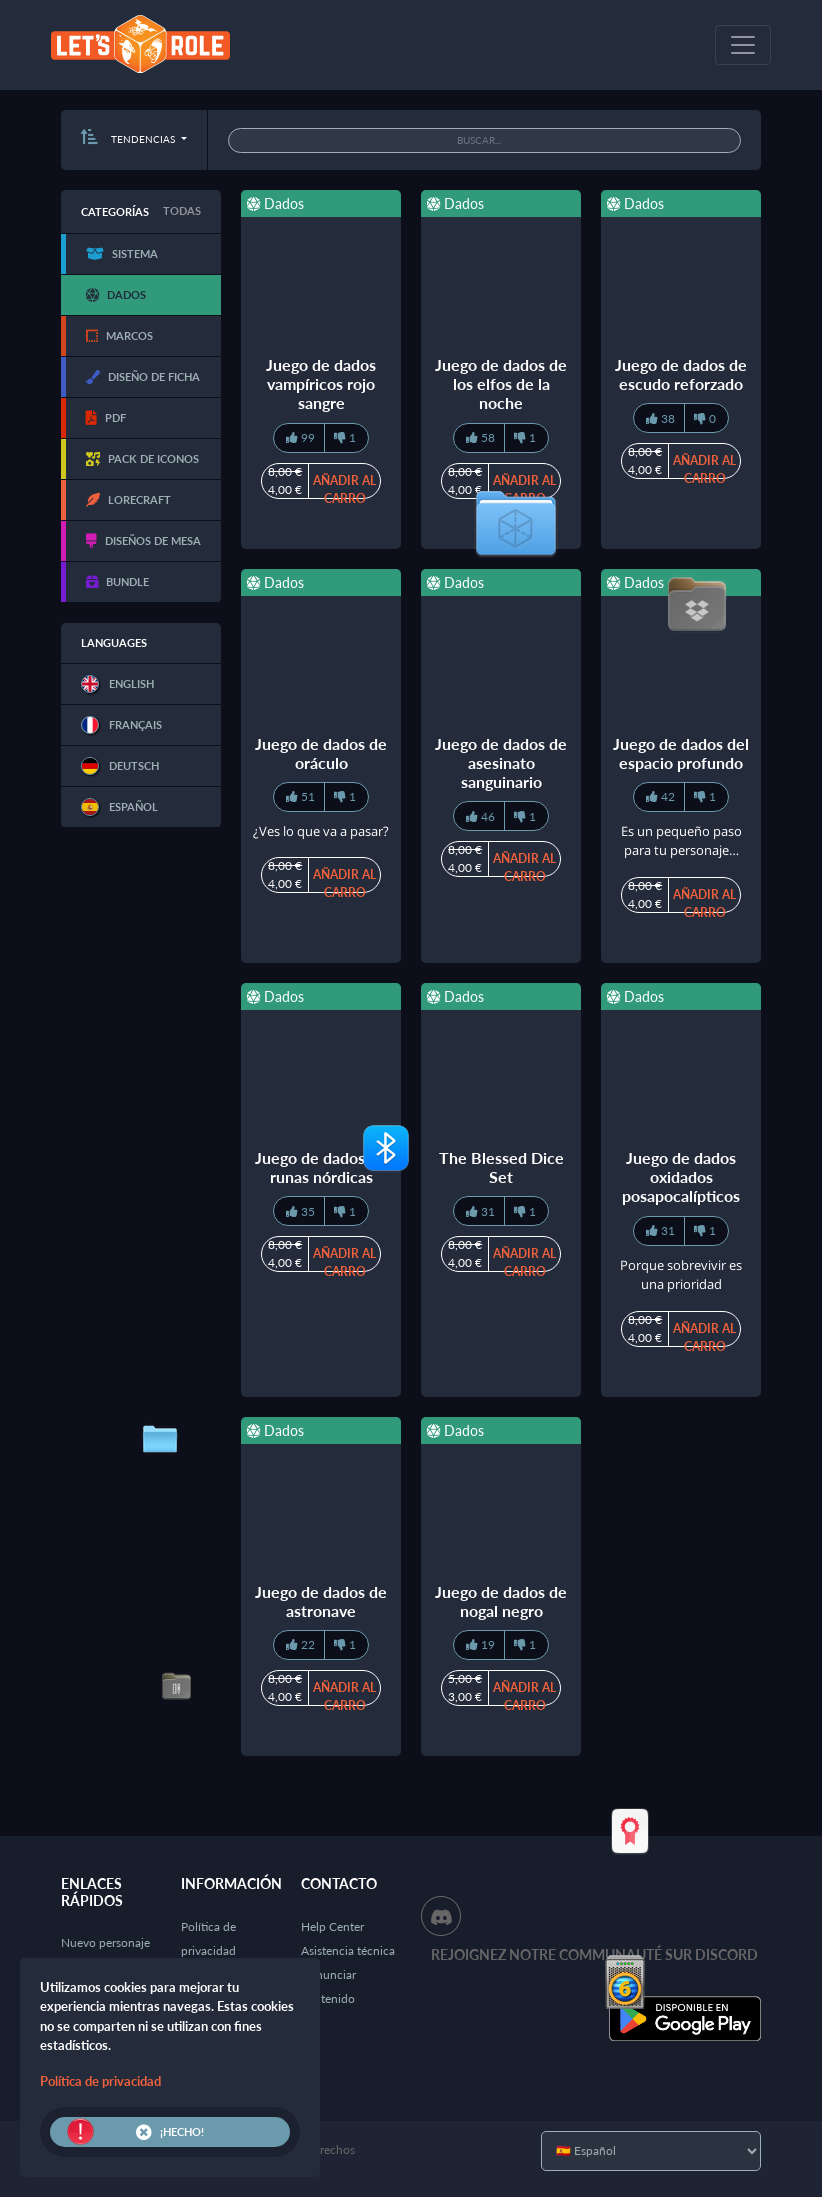  I want to click on RAID 6 storage array configuration, so click(625, 1982).